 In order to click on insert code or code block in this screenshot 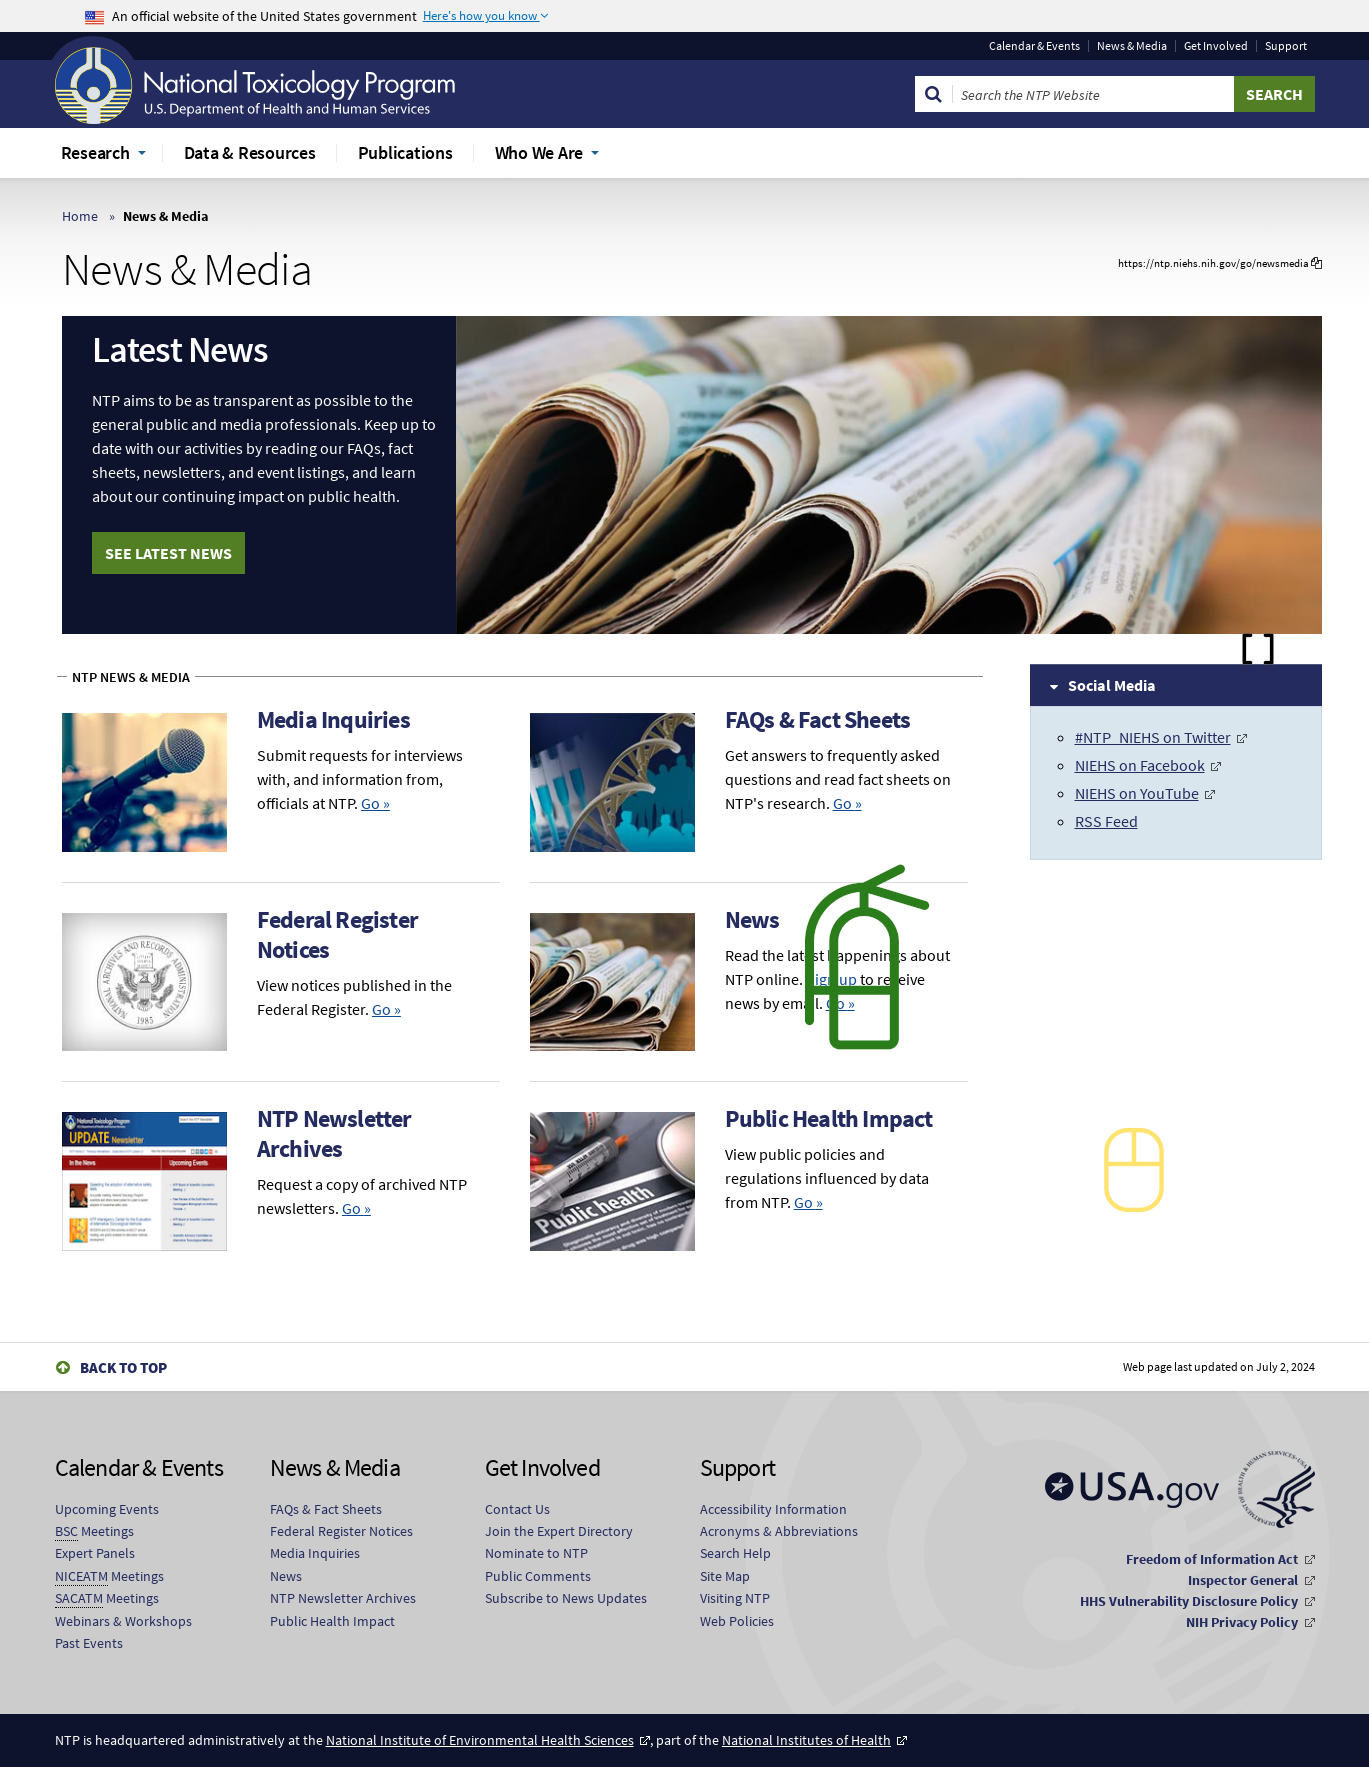, I will do `click(1258, 649)`.